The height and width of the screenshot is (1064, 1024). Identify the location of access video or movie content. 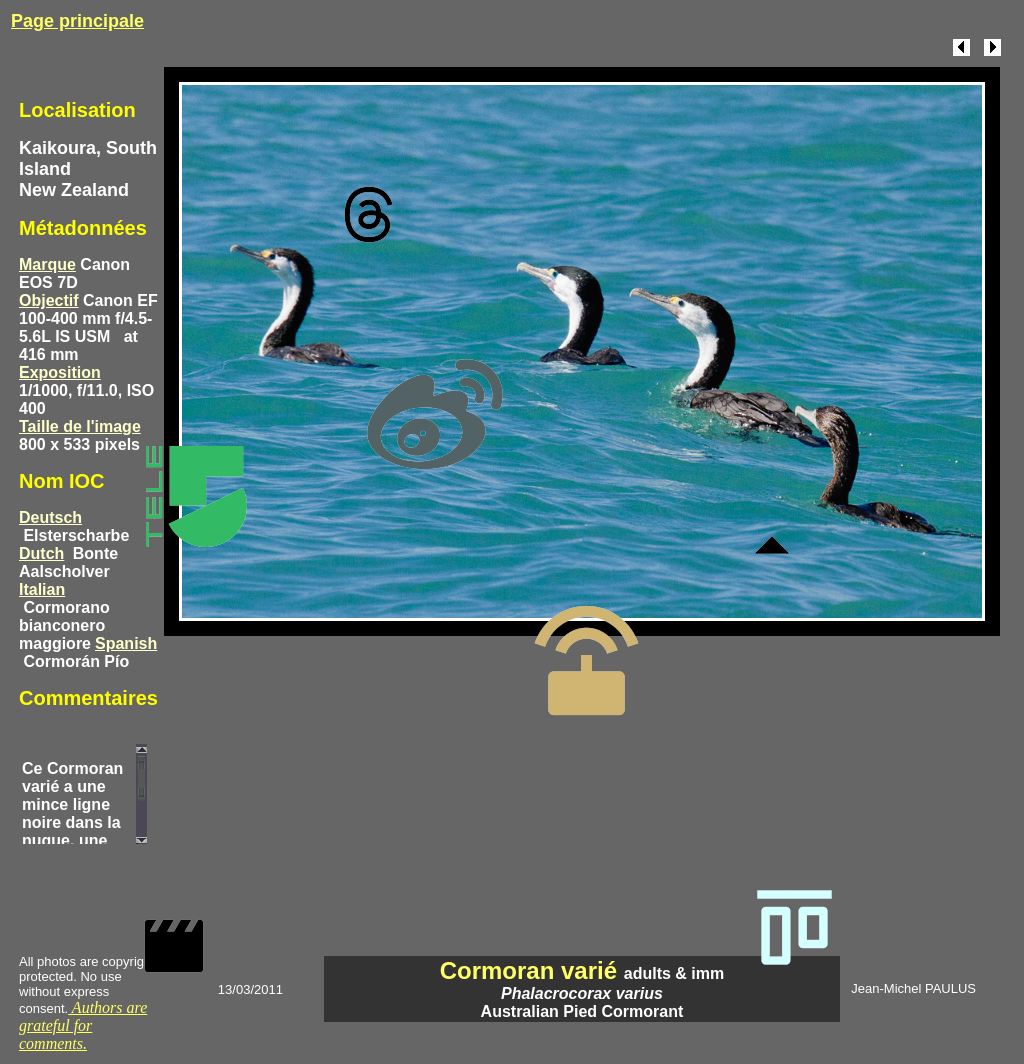
(174, 946).